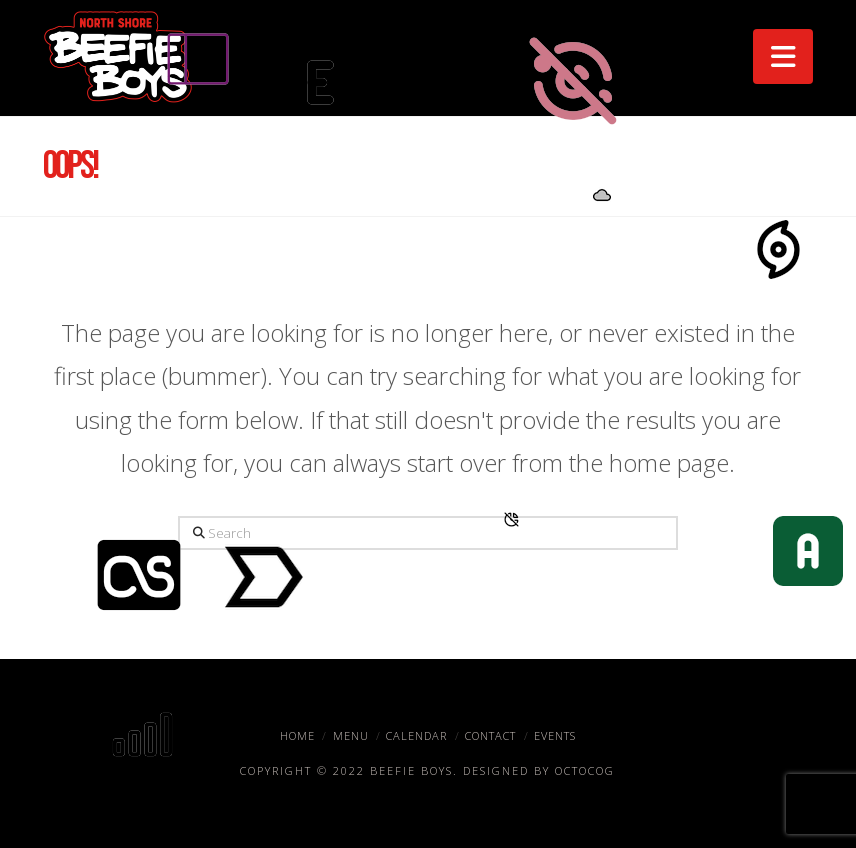 The width and height of the screenshot is (856, 848). Describe the element at coordinates (198, 59) in the screenshot. I see `toggle sidebar panel visibility` at that location.